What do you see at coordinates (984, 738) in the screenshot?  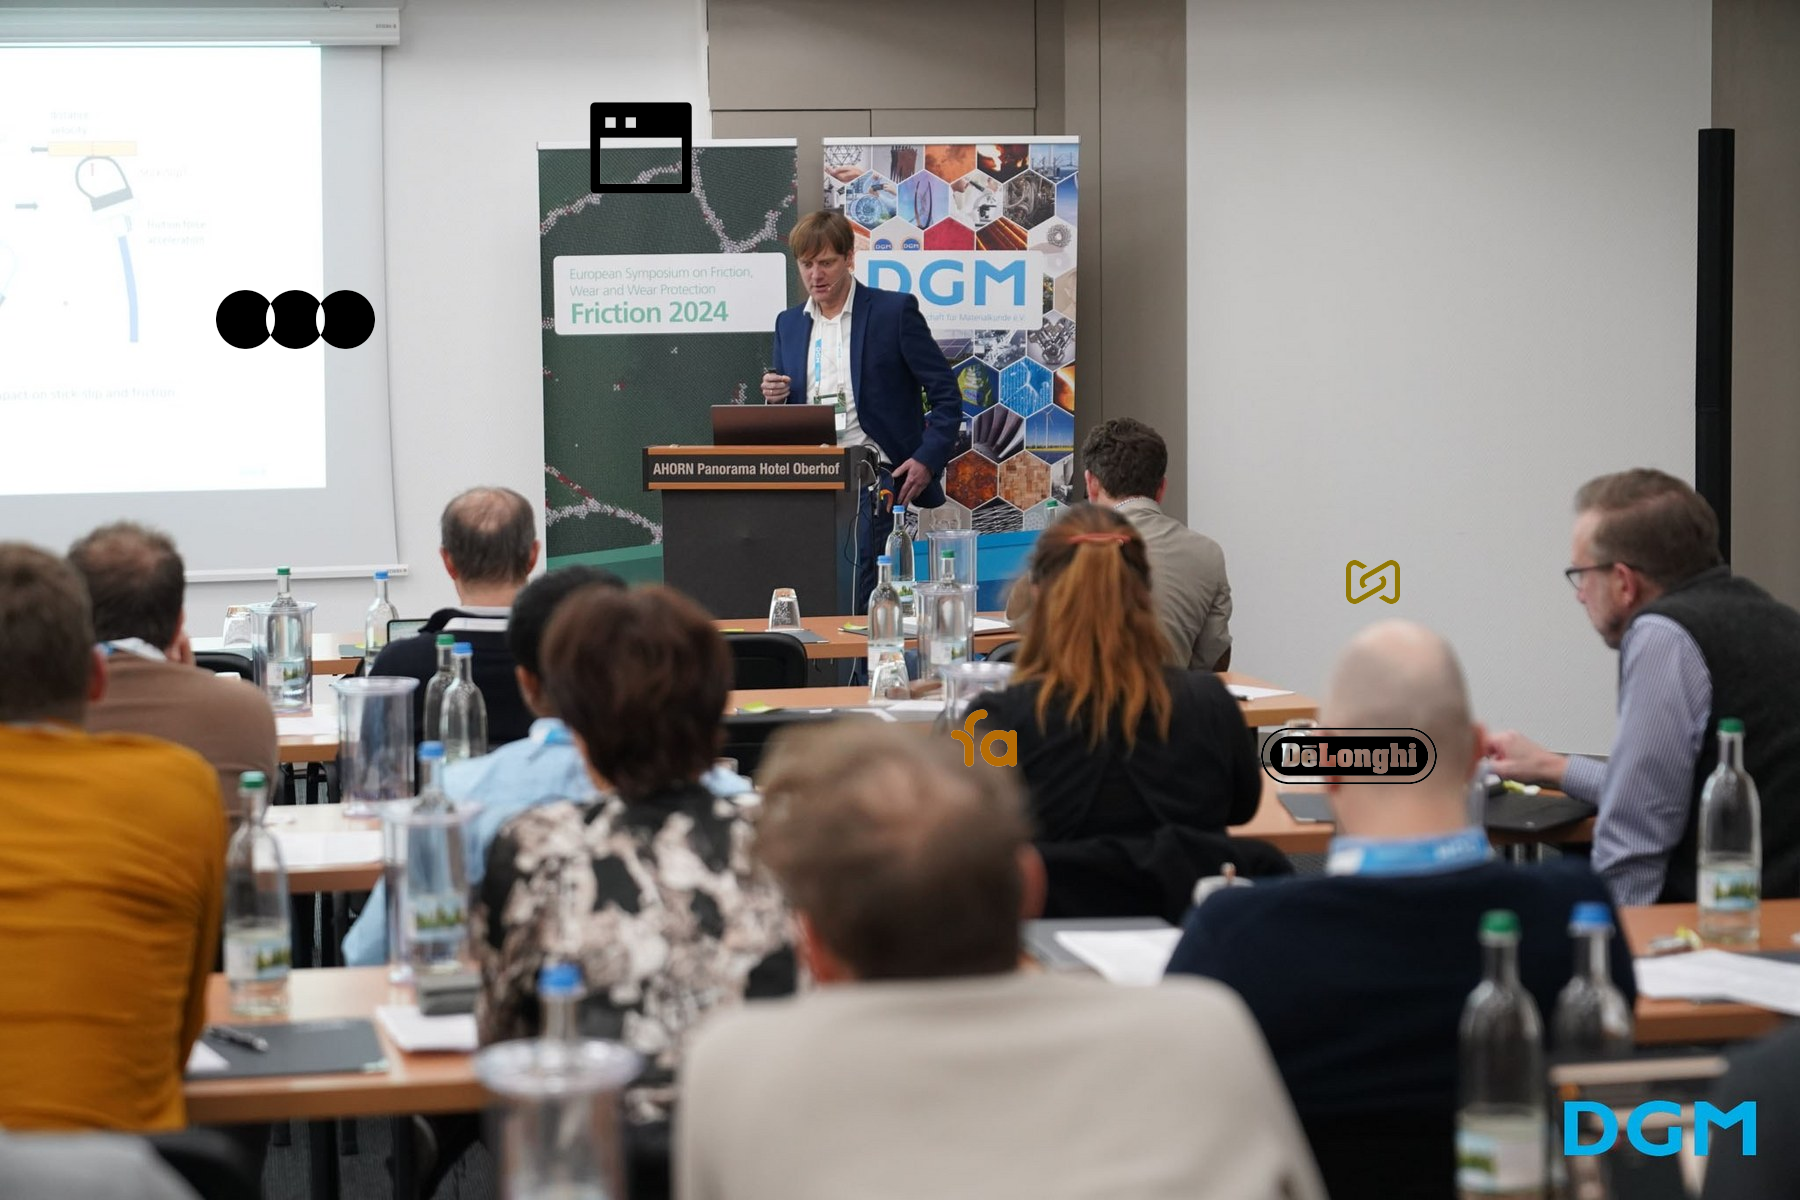 I see `open Favro project management app` at bounding box center [984, 738].